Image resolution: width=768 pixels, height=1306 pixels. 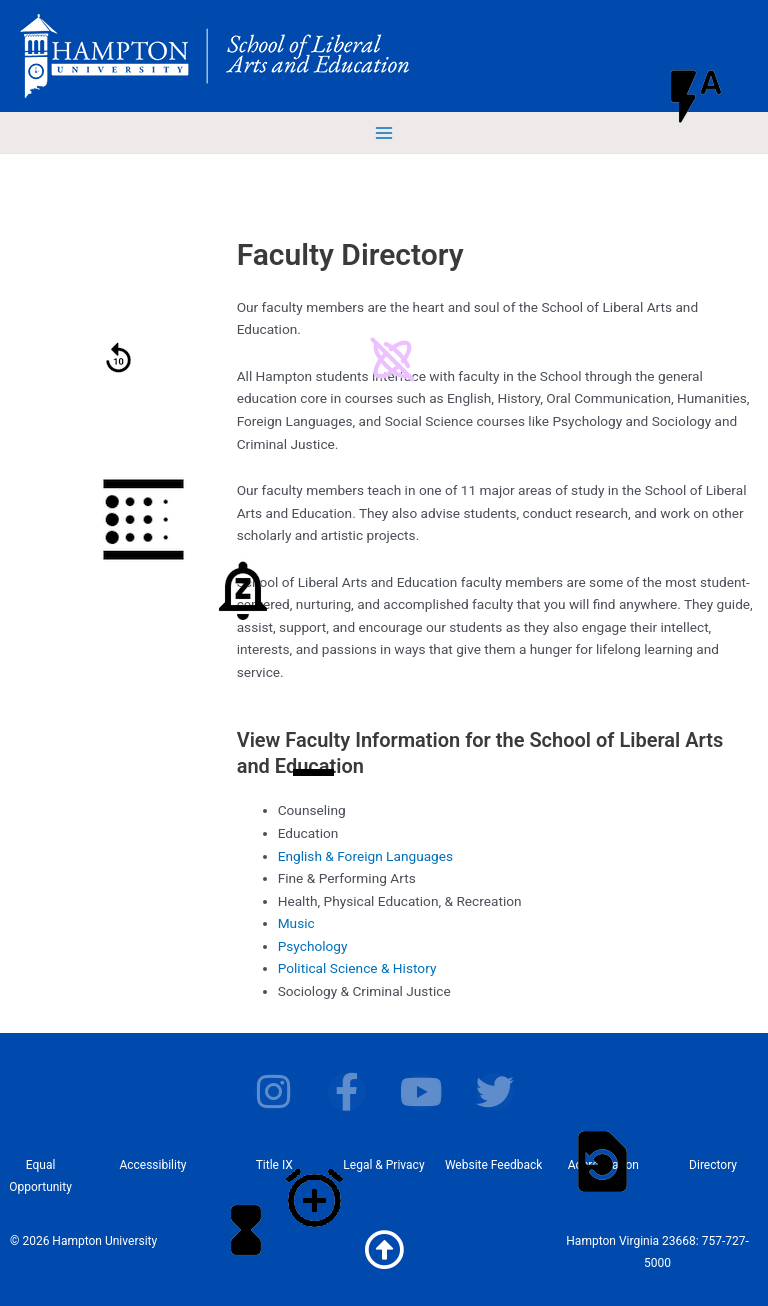 I want to click on apply linear blur effect to image, so click(x=143, y=519).